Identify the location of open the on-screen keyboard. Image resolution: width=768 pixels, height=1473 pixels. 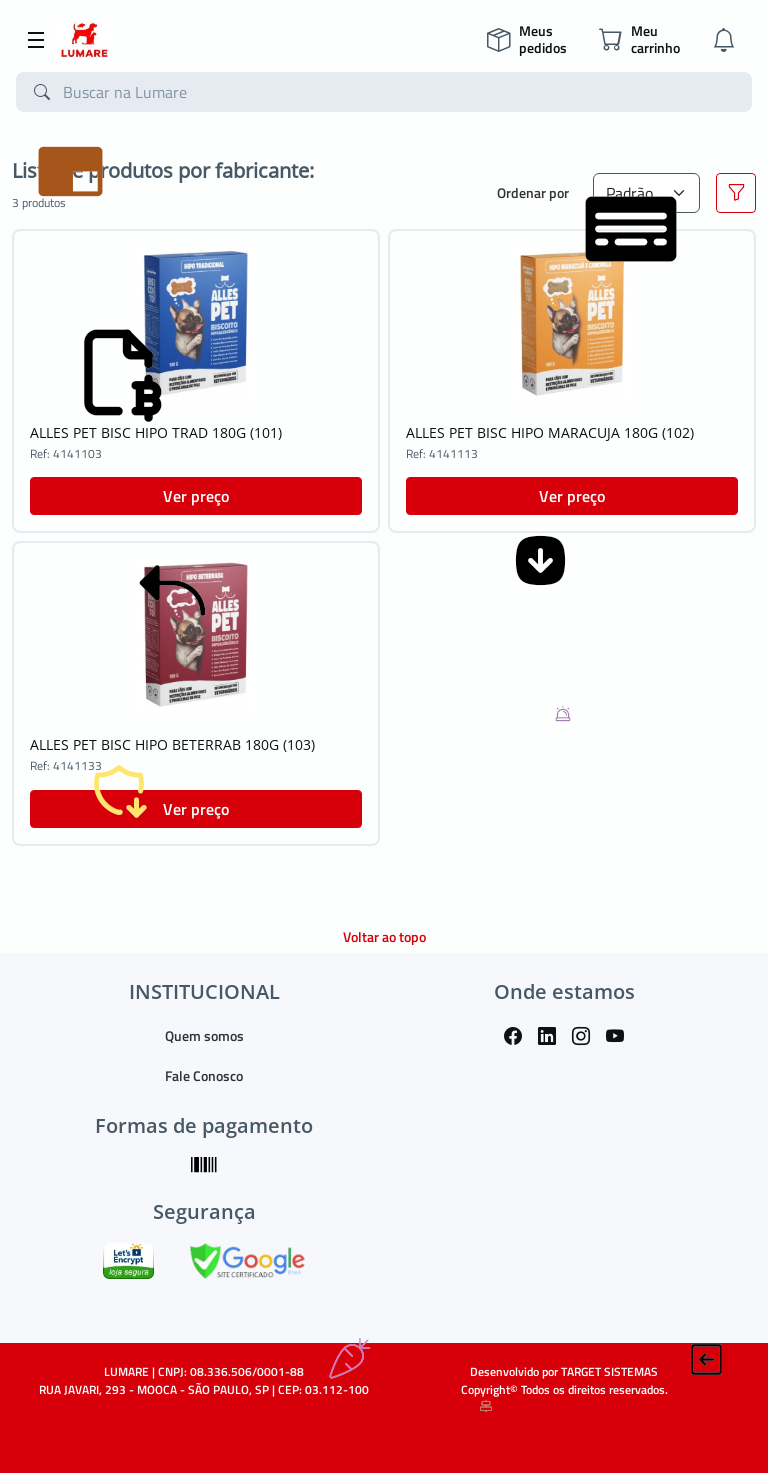
(631, 229).